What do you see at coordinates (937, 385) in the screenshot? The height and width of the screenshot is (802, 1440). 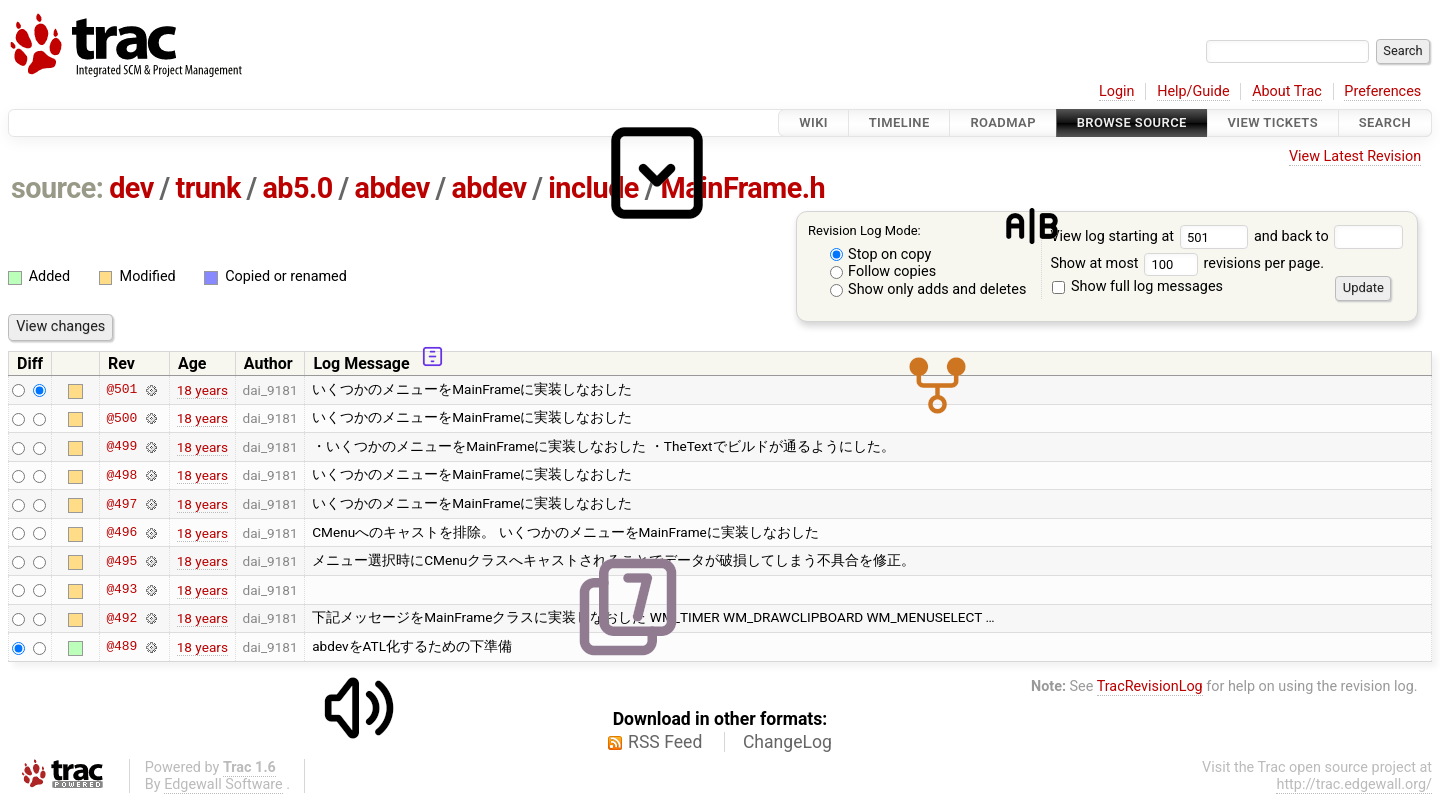 I see `create a new branch or fork in a repository` at bounding box center [937, 385].